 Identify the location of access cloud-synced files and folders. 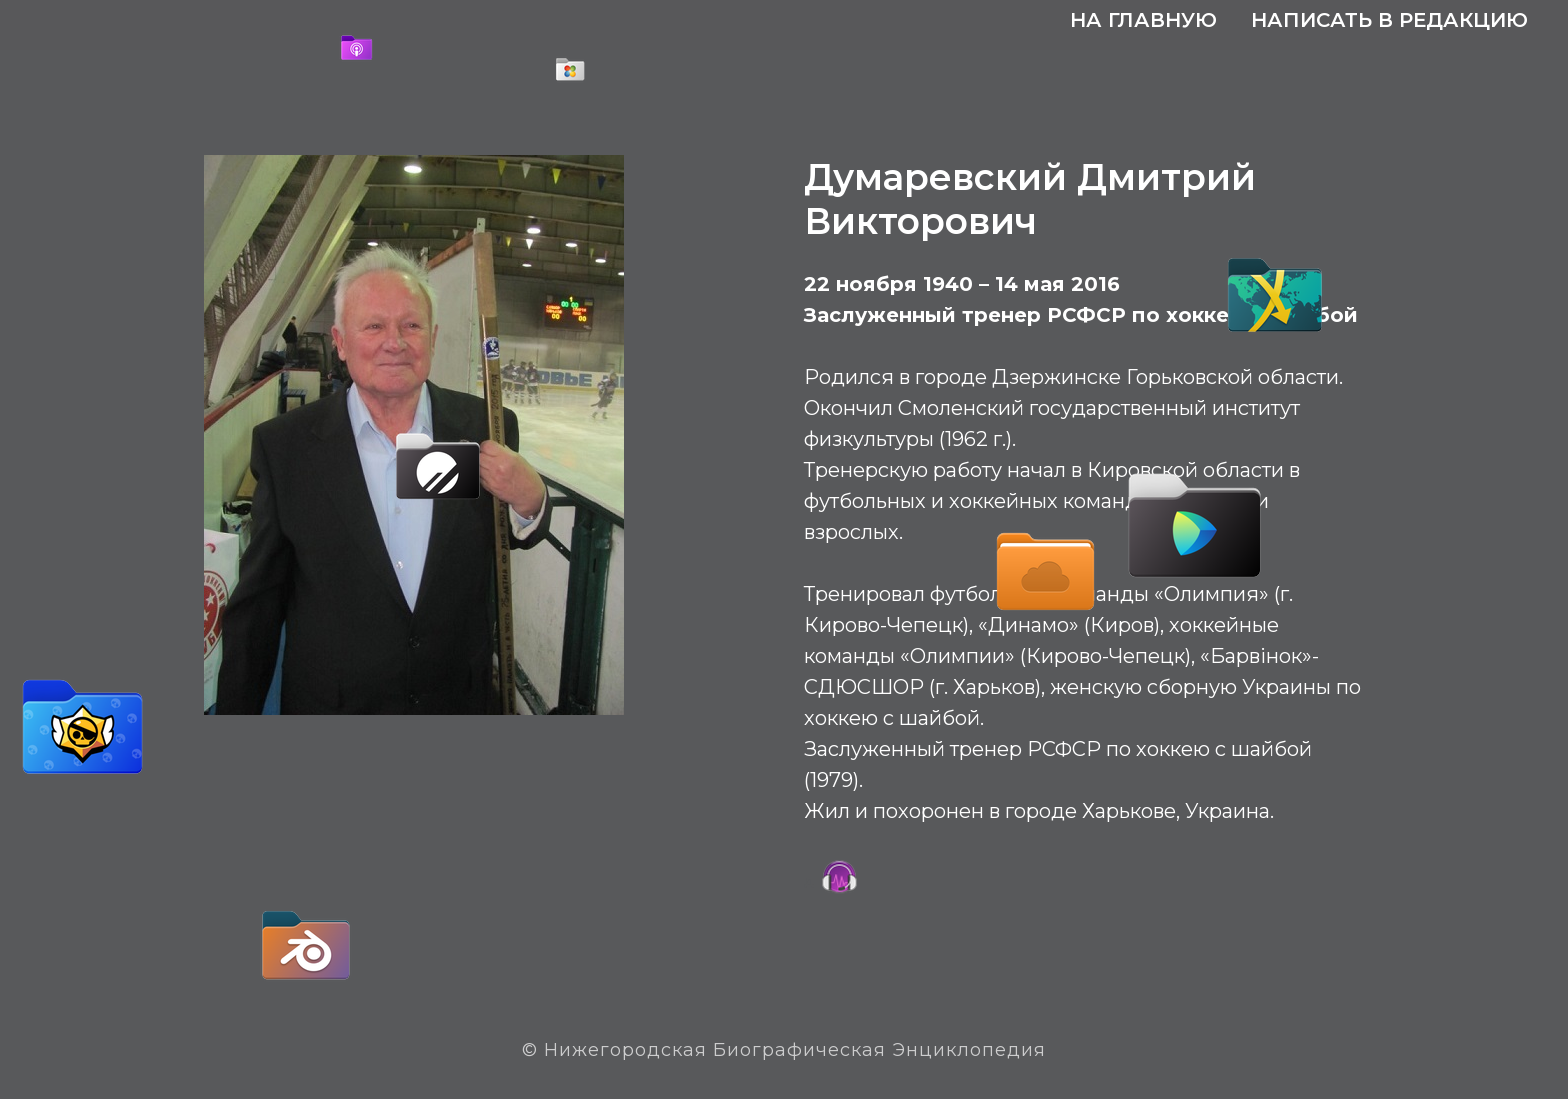
(1045, 571).